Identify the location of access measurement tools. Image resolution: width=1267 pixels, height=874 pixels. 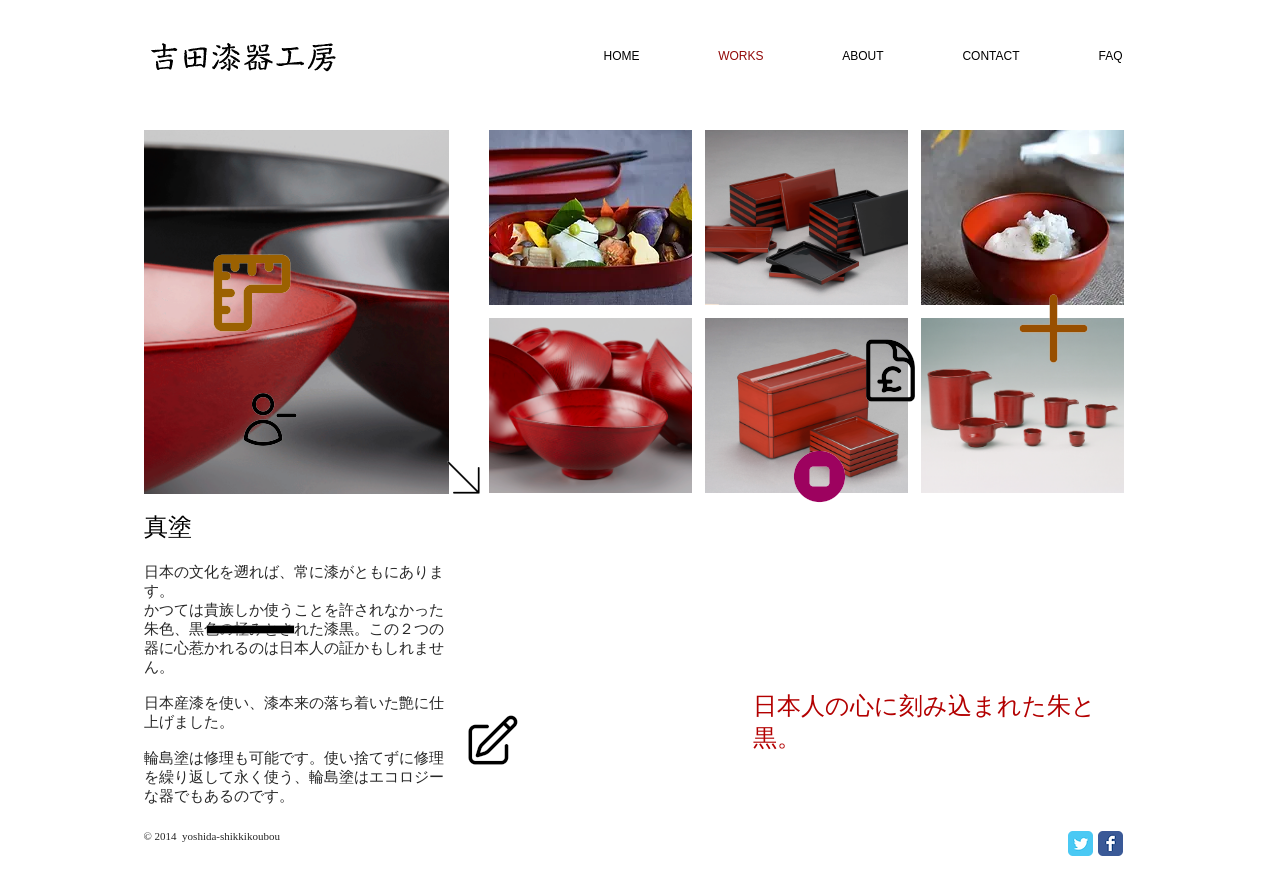
(252, 293).